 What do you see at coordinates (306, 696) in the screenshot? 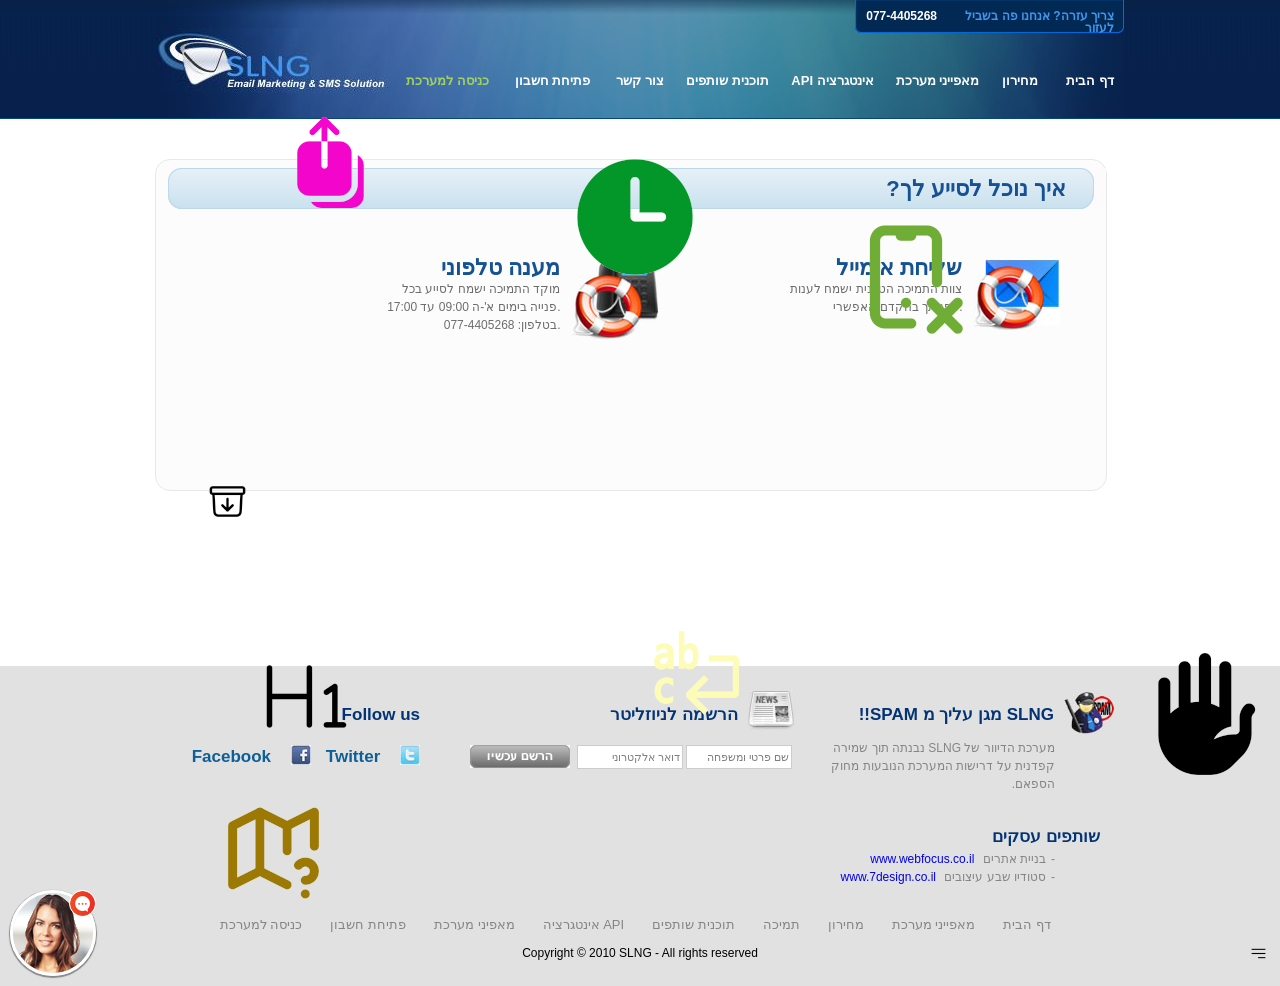
I see `format text as a primary heading` at bounding box center [306, 696].